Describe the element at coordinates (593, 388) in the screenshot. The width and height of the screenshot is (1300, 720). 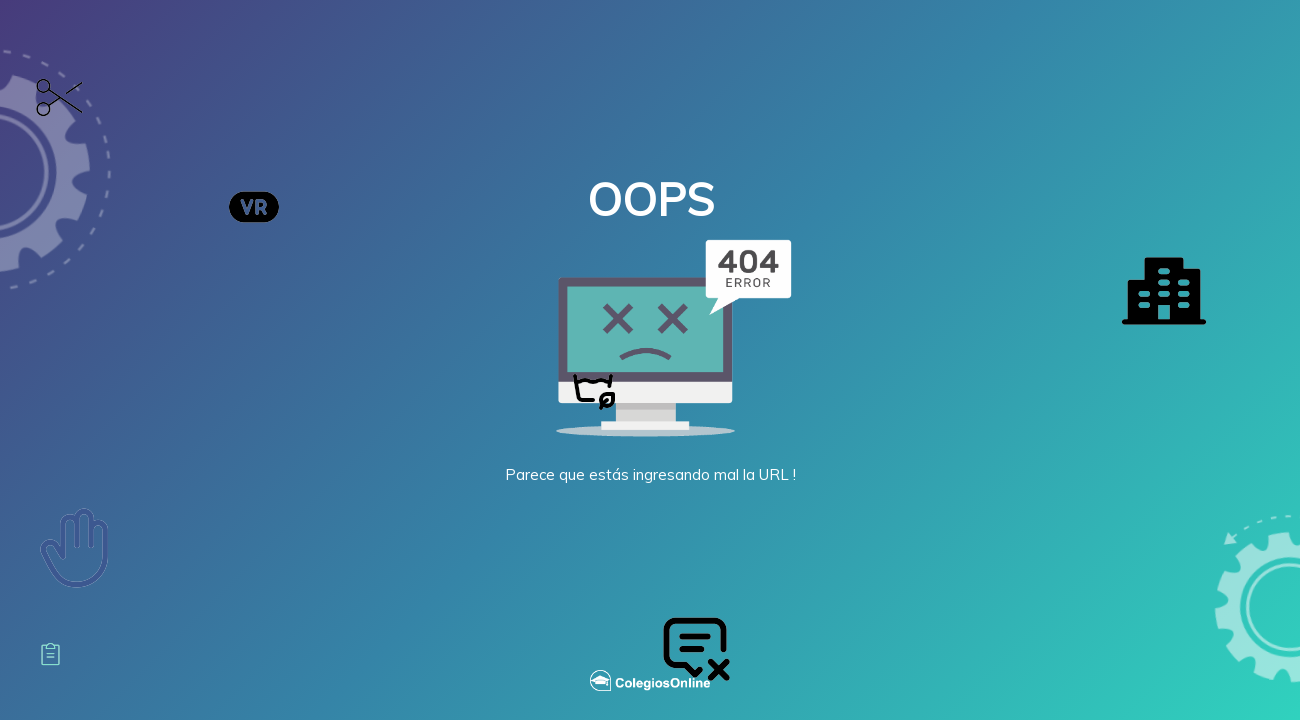
I see `select eco-friendly wash cycle` at that location.